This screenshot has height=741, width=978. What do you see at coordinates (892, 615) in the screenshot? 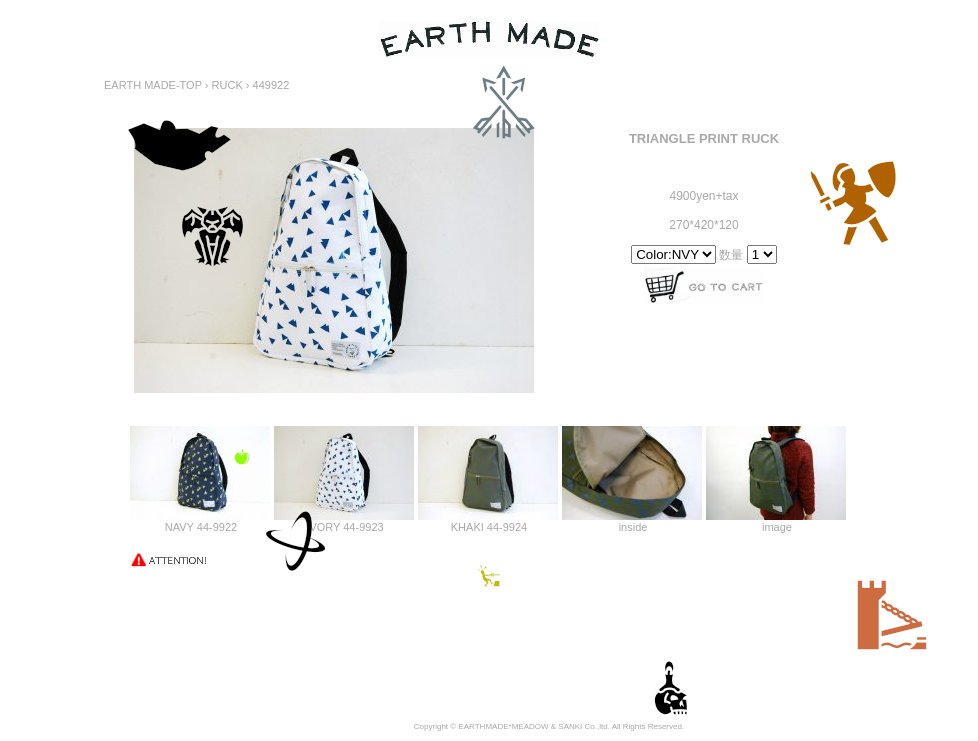
I see `access castle or fortress features in a game` at bounding box center [892, 615].